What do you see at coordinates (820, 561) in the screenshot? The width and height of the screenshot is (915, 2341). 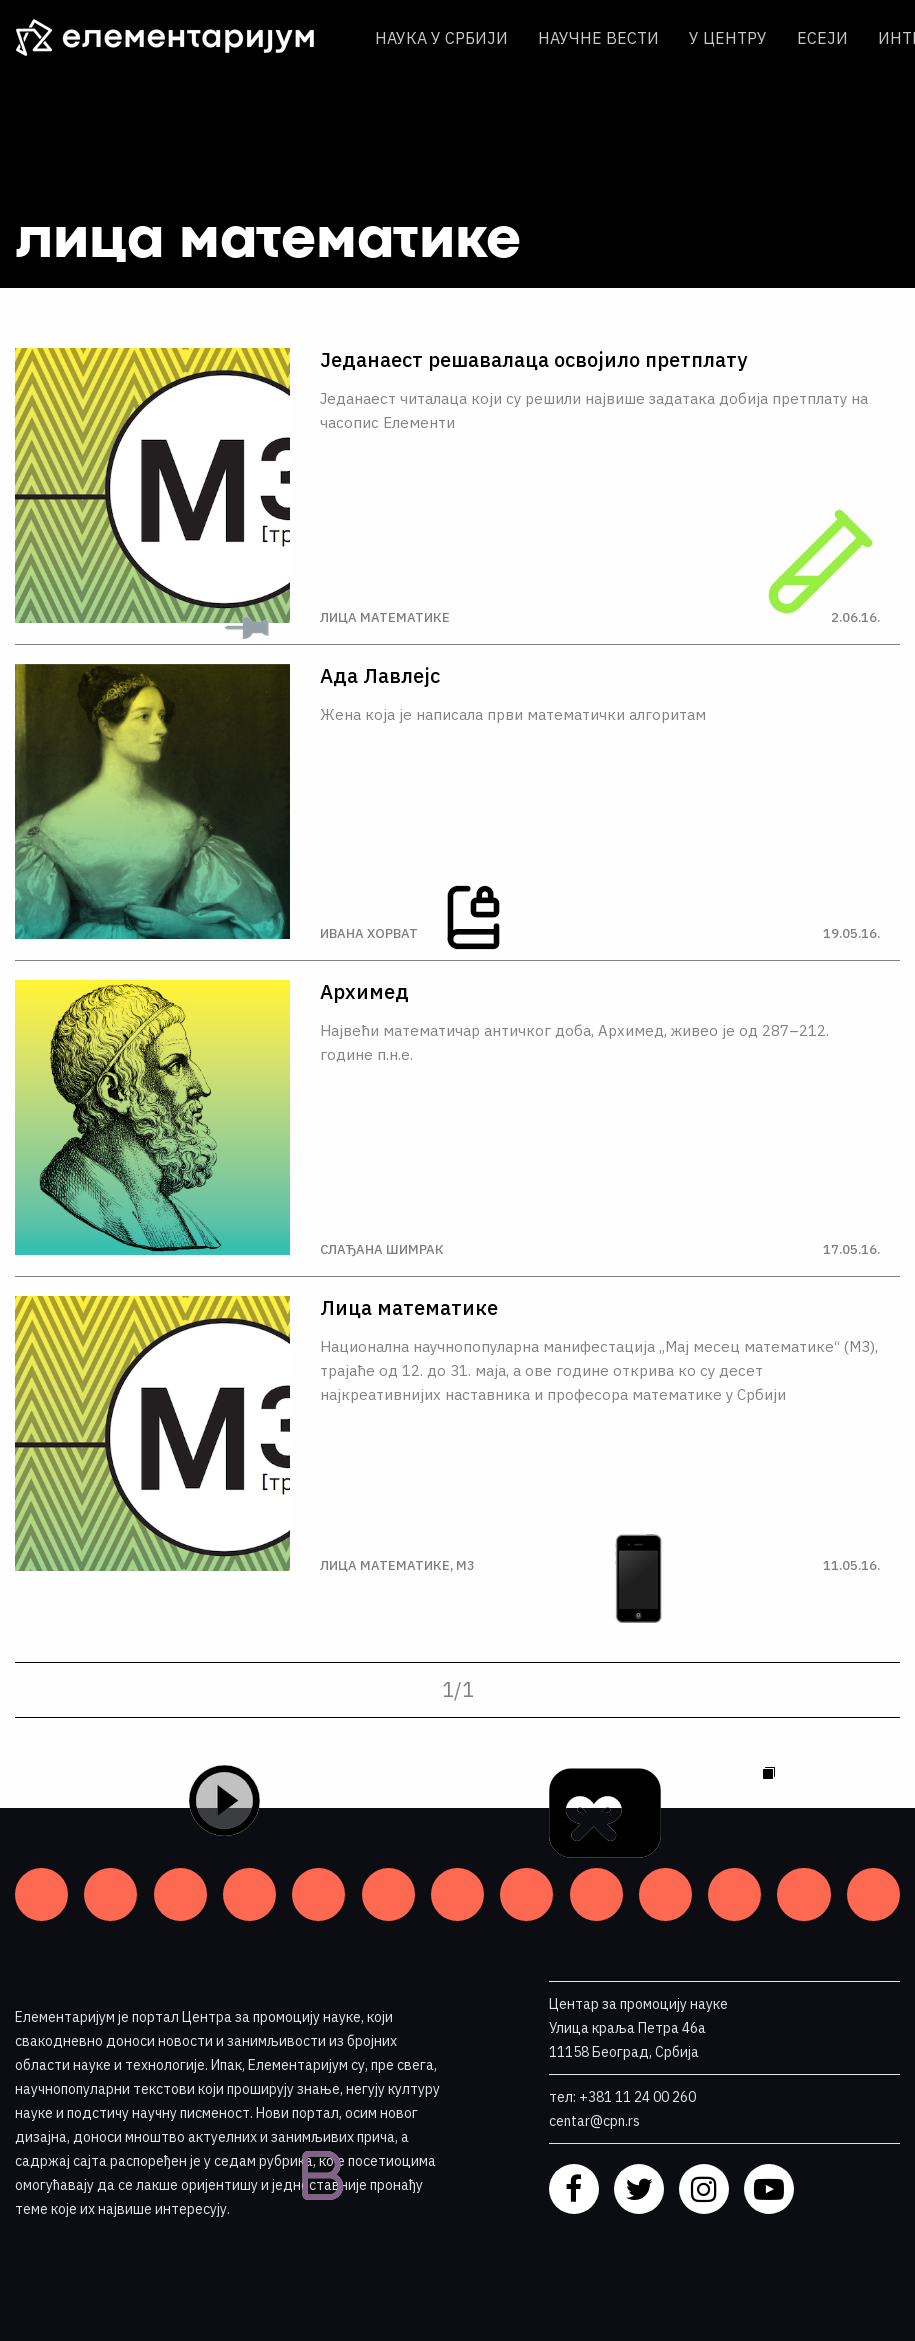 I see `access lab or experimental features` at bounding box center [820, 561].